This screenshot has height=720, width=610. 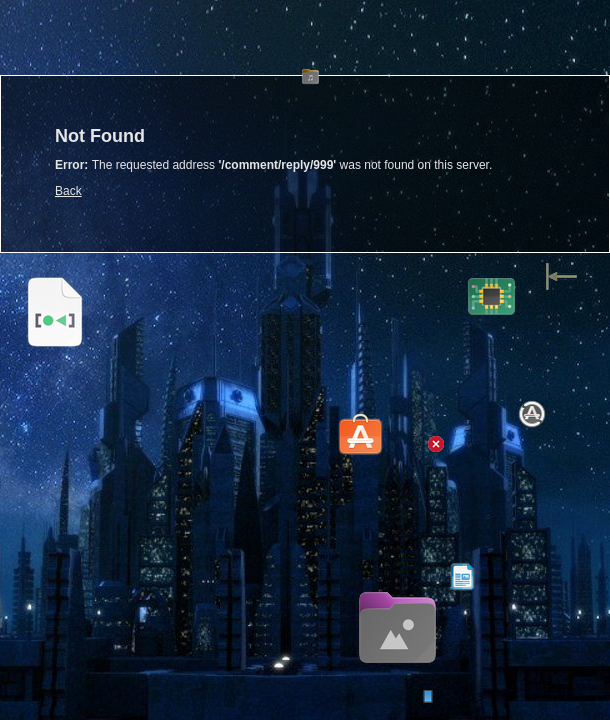 What do you see at coordinates (310, 76) in the screenshot?
I see `open your music folder` at bounding box center [310, 76].